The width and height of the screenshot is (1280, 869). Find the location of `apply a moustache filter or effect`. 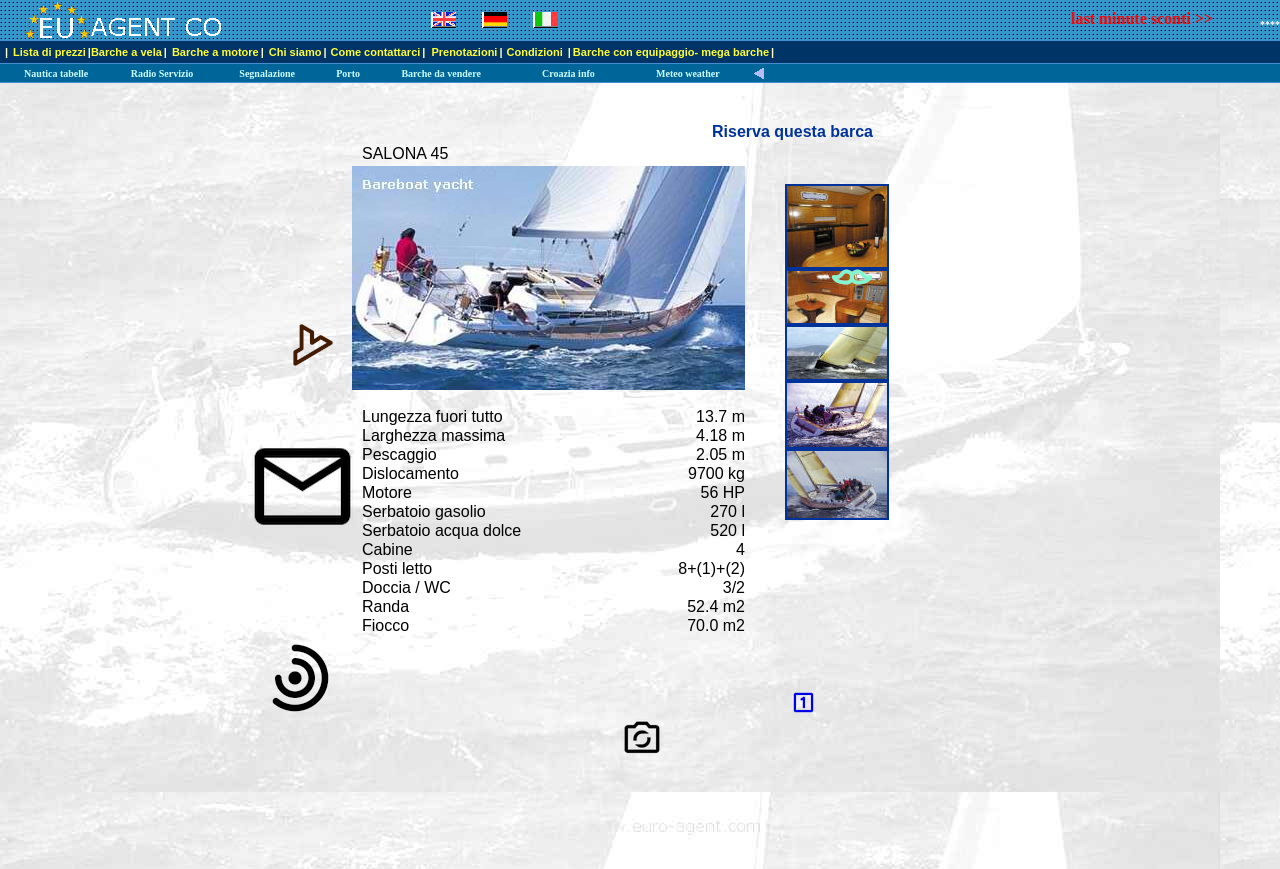

apply a moustache filter or effect is located at coordinates (852, 277).